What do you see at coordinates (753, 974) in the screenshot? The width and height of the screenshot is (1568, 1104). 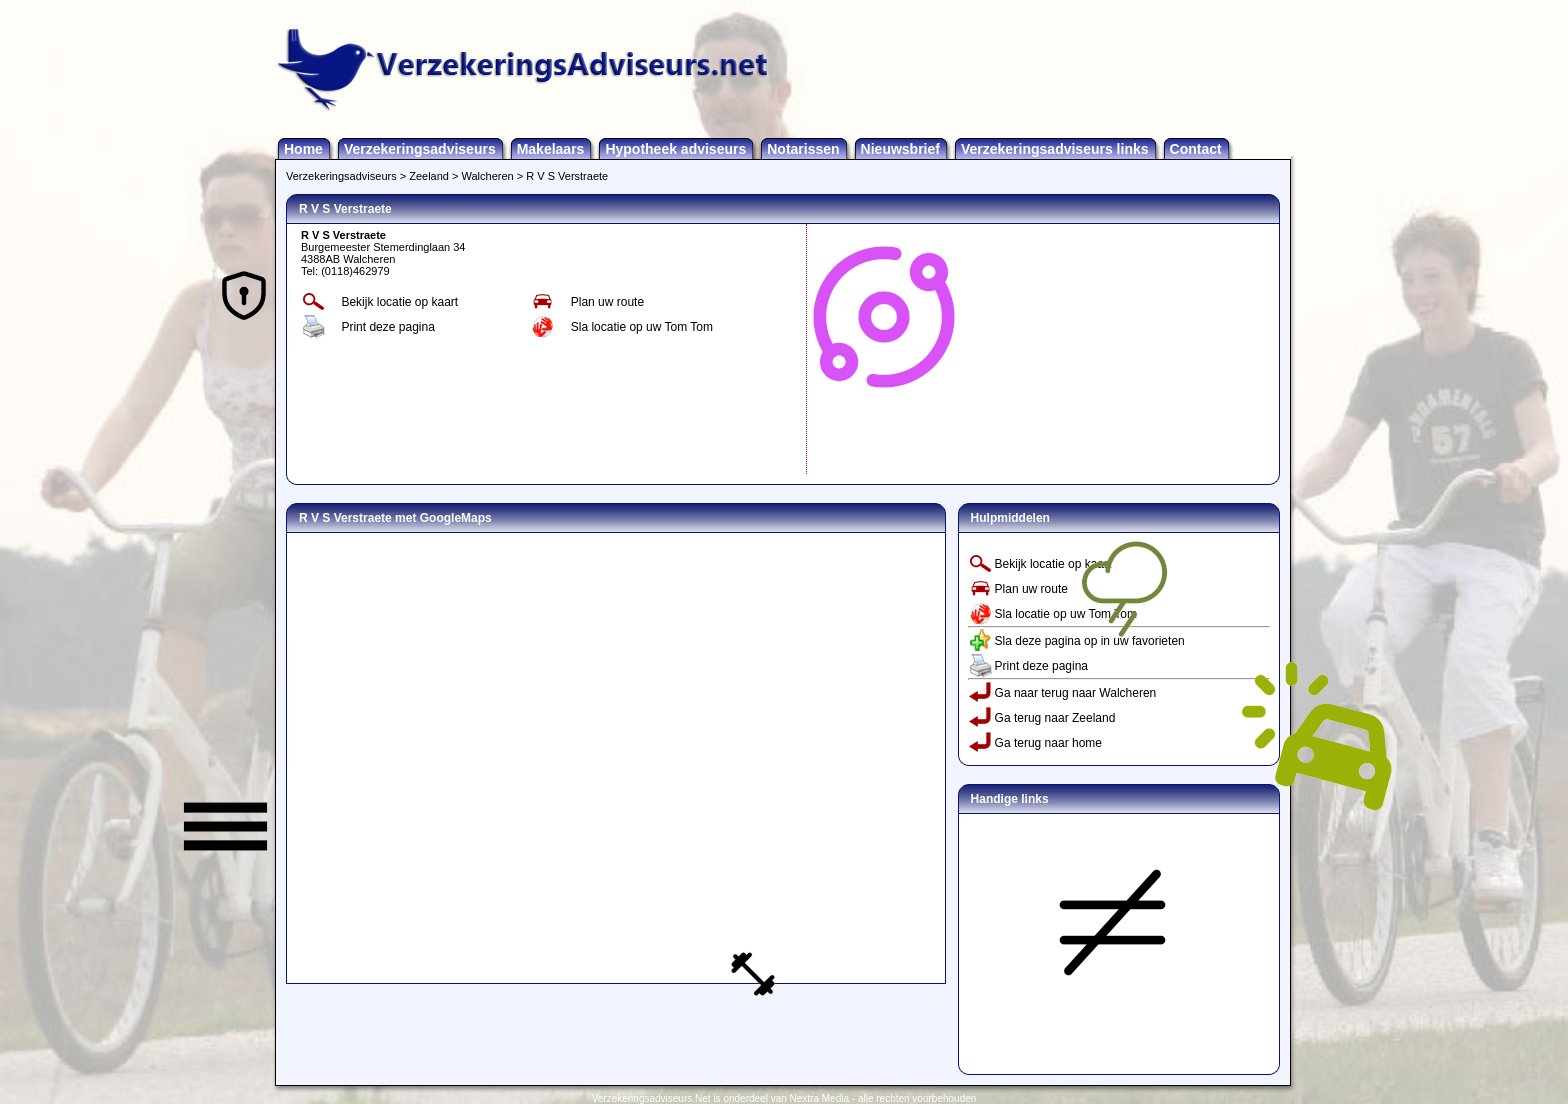 I see `access fitness or workout features` at bounding box center [753, 974].